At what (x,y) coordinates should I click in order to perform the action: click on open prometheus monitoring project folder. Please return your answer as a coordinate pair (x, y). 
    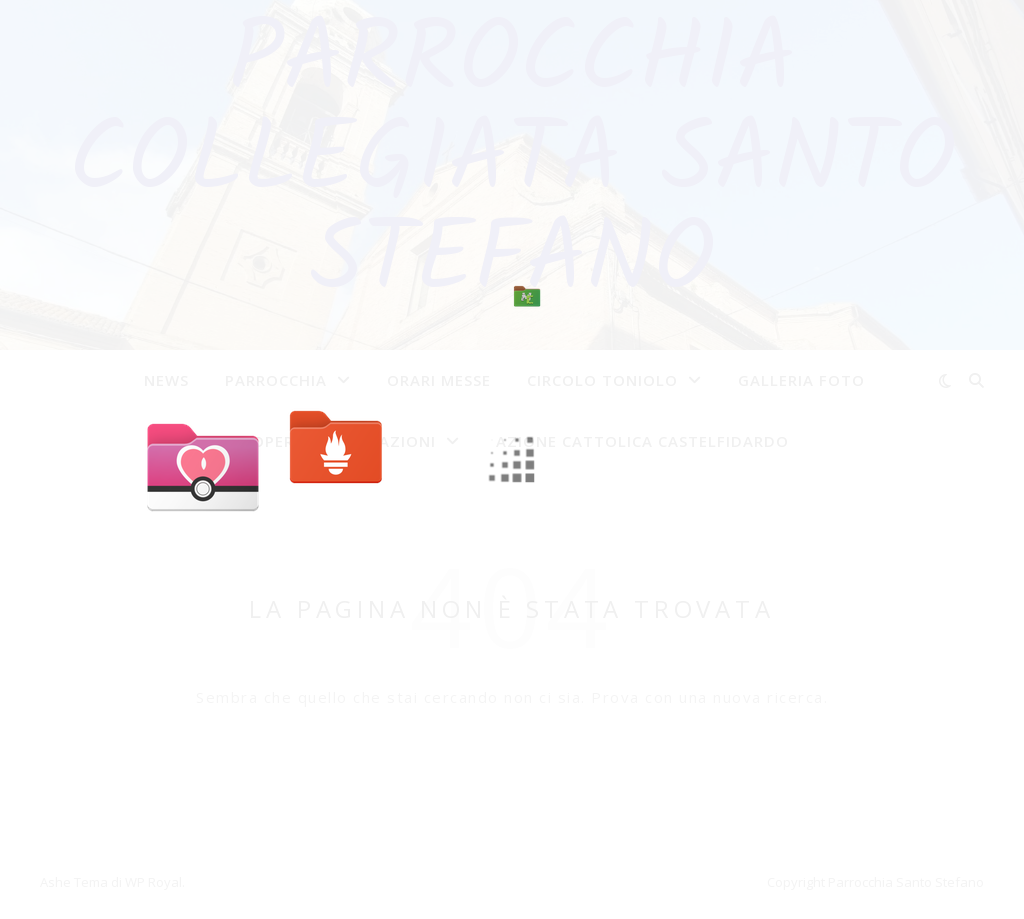
    Looking at the image, I should click on (335, 449).